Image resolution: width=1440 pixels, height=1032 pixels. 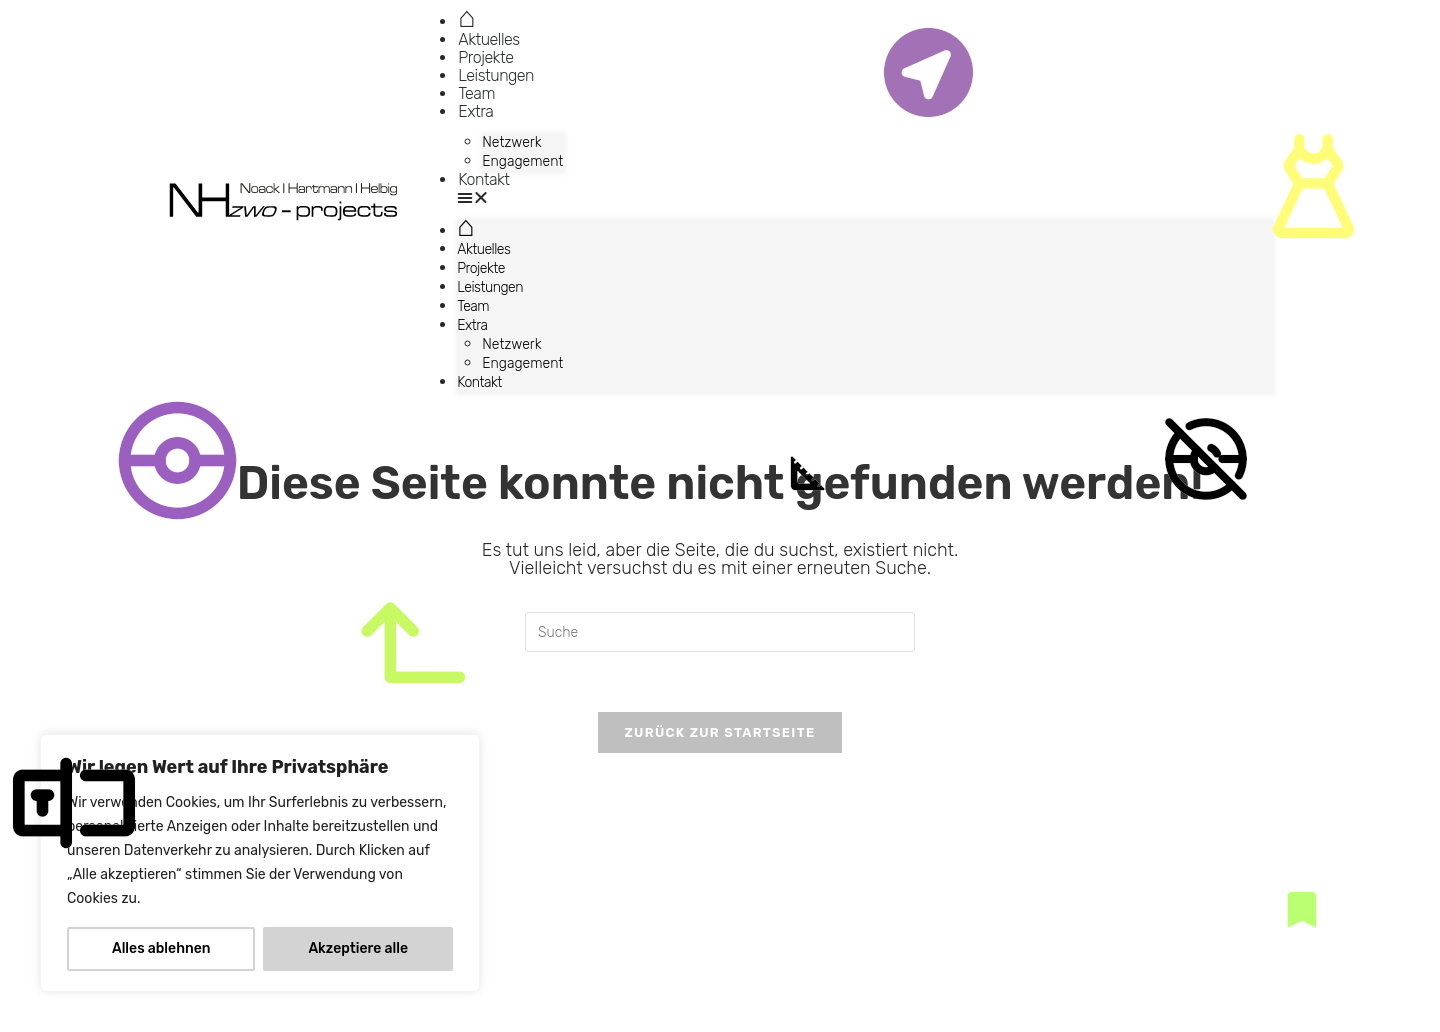 What do you see at coordinates (928, 72) in the screenshot?
I see `access location services` at bounding box center [928, 72].